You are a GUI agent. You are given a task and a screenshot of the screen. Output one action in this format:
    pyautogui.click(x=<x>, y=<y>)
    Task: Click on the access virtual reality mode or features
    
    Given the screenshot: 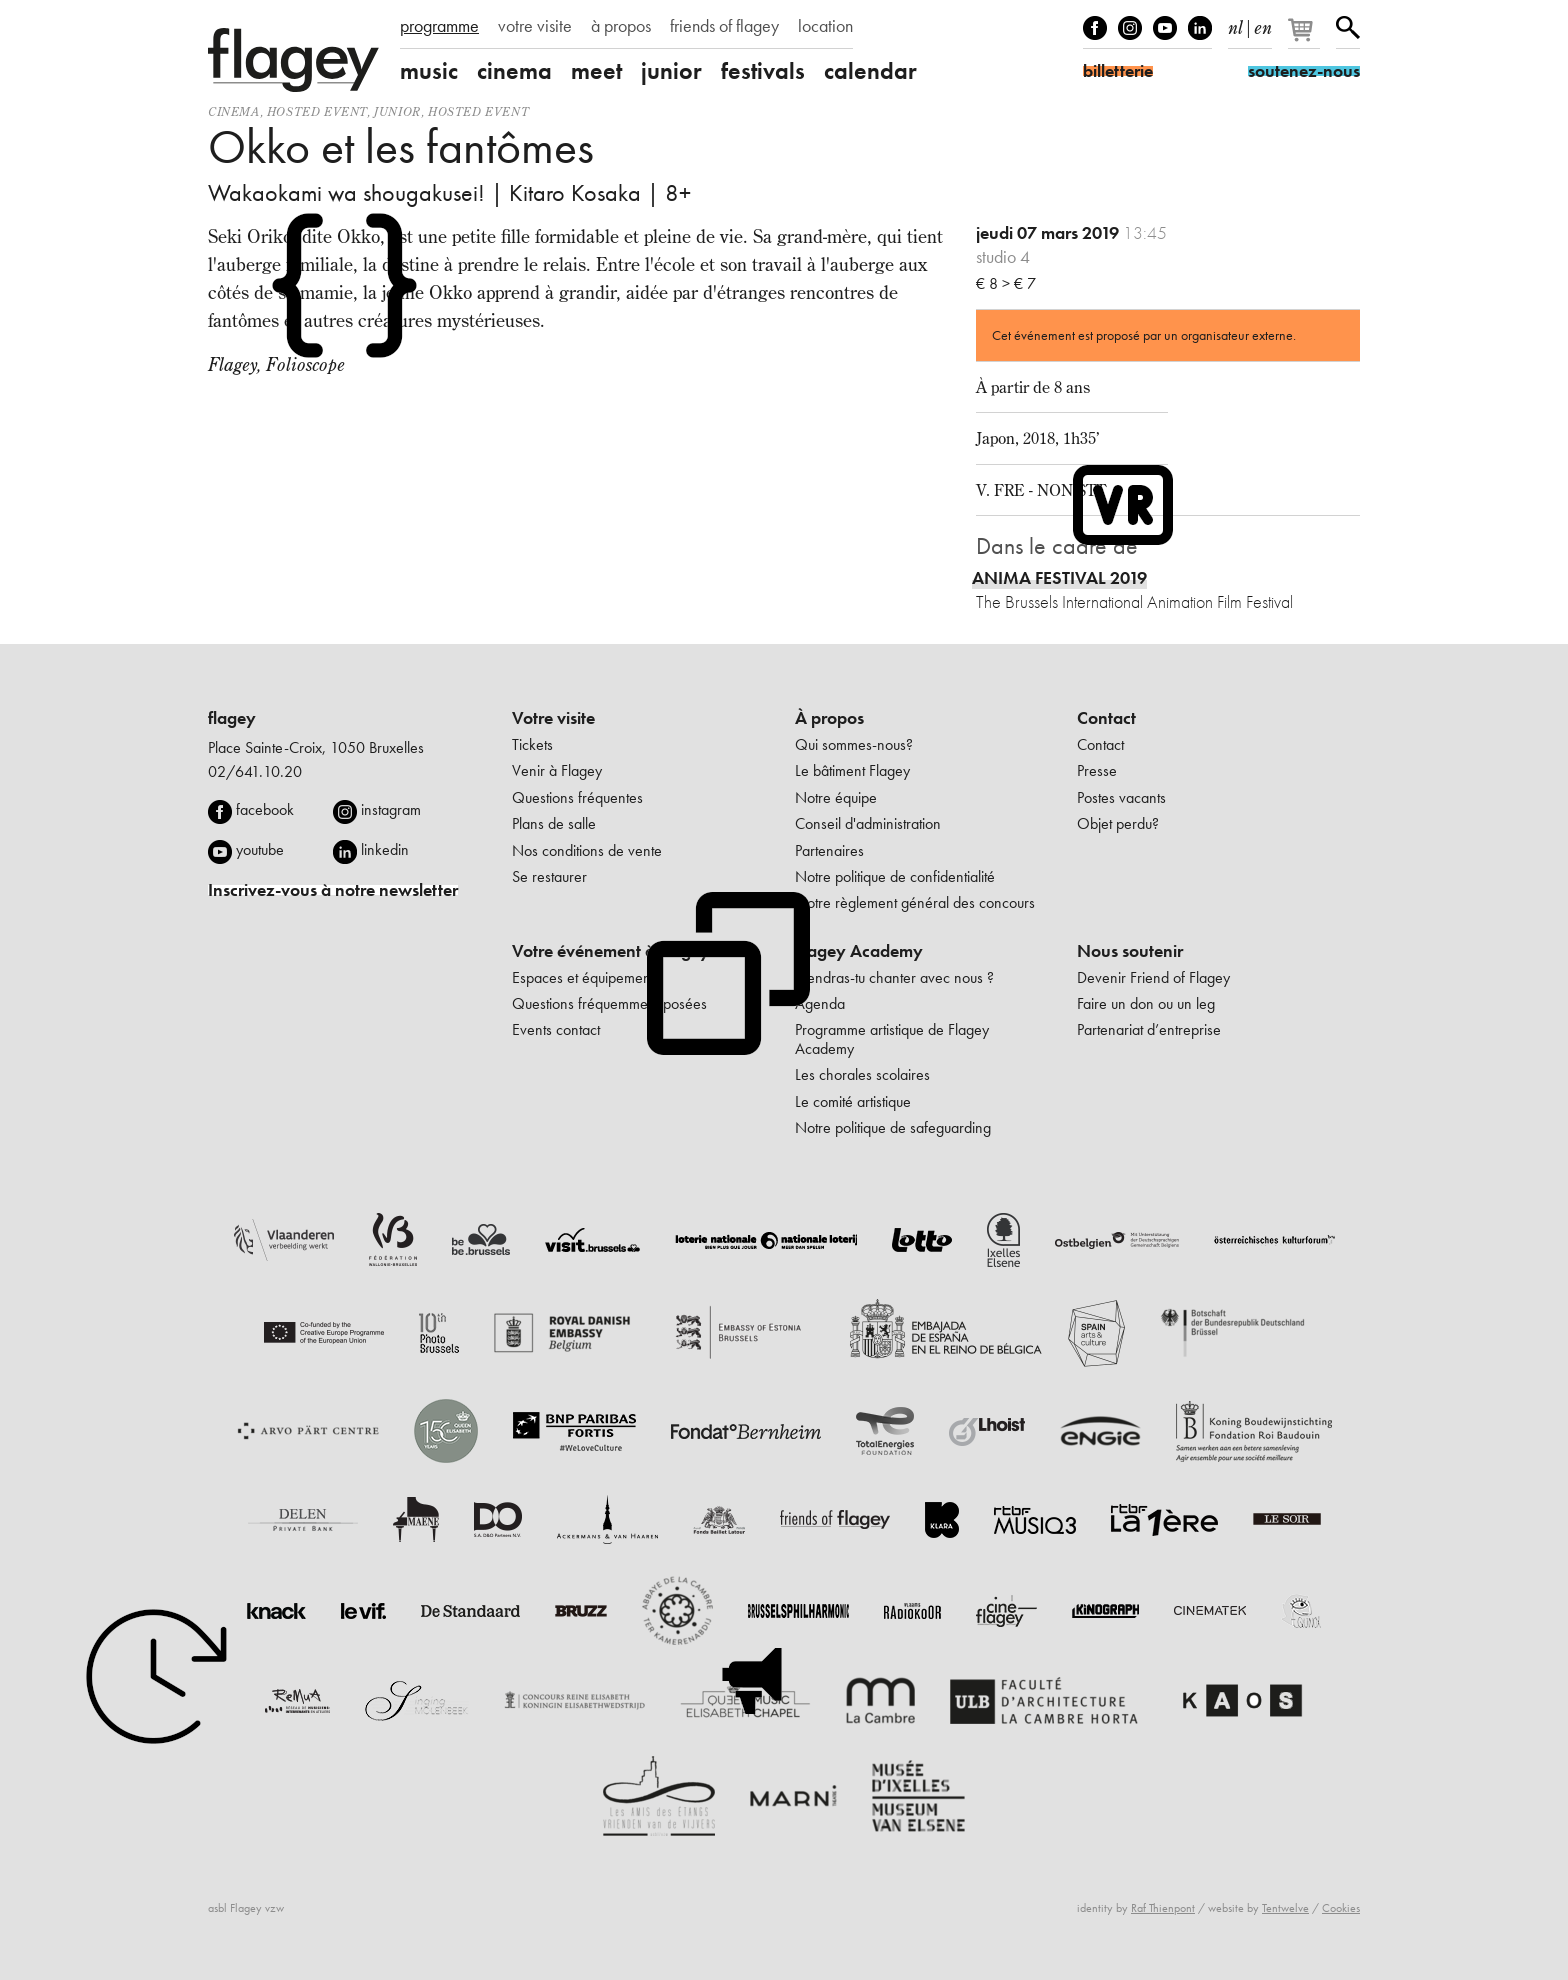 What is the action you would take?
    pyautogui.click(x=1123, y=505)
    